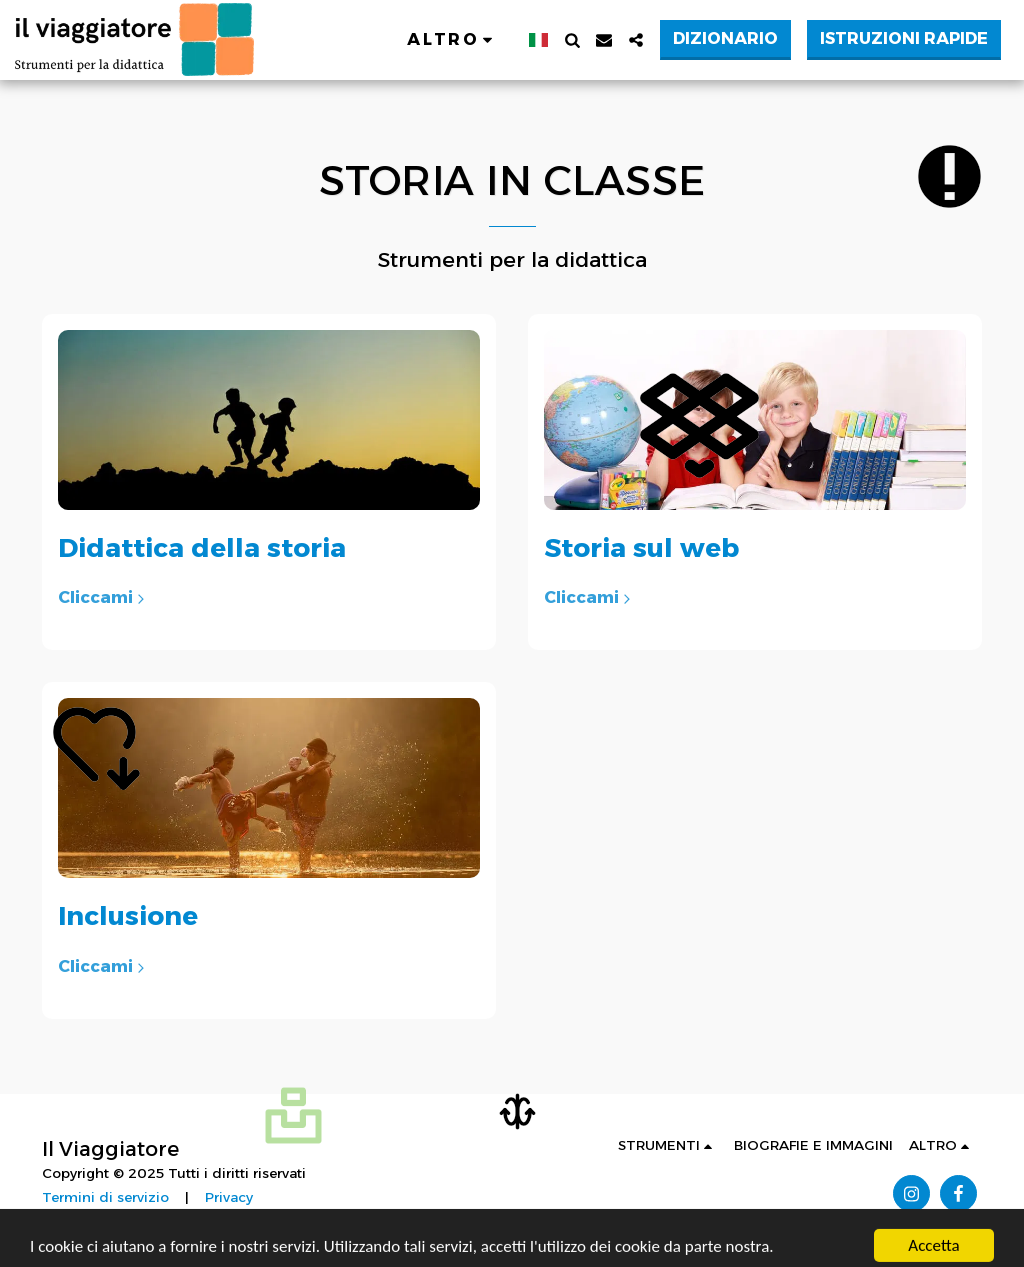 The width and height of the screenshot is (1024, 1267). I want to click on indicates an unsupported or invalid breakpoint in the debugger, so click(949, 176).